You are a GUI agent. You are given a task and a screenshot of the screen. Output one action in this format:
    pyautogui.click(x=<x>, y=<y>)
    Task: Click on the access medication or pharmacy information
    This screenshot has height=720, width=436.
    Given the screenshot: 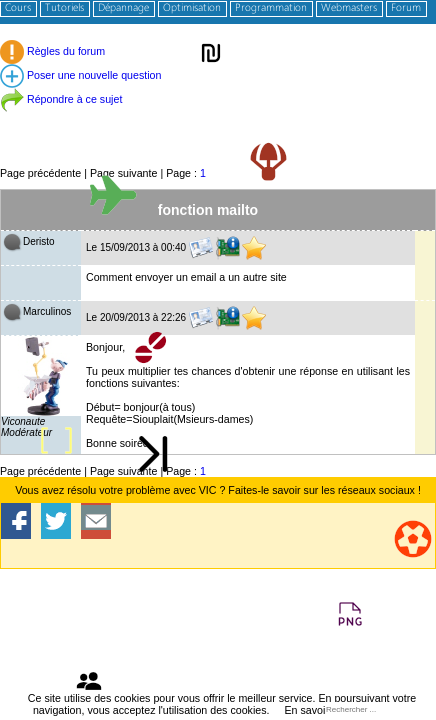 What is the action you would take?
    pyautogui.click(x=150, y=347)
    